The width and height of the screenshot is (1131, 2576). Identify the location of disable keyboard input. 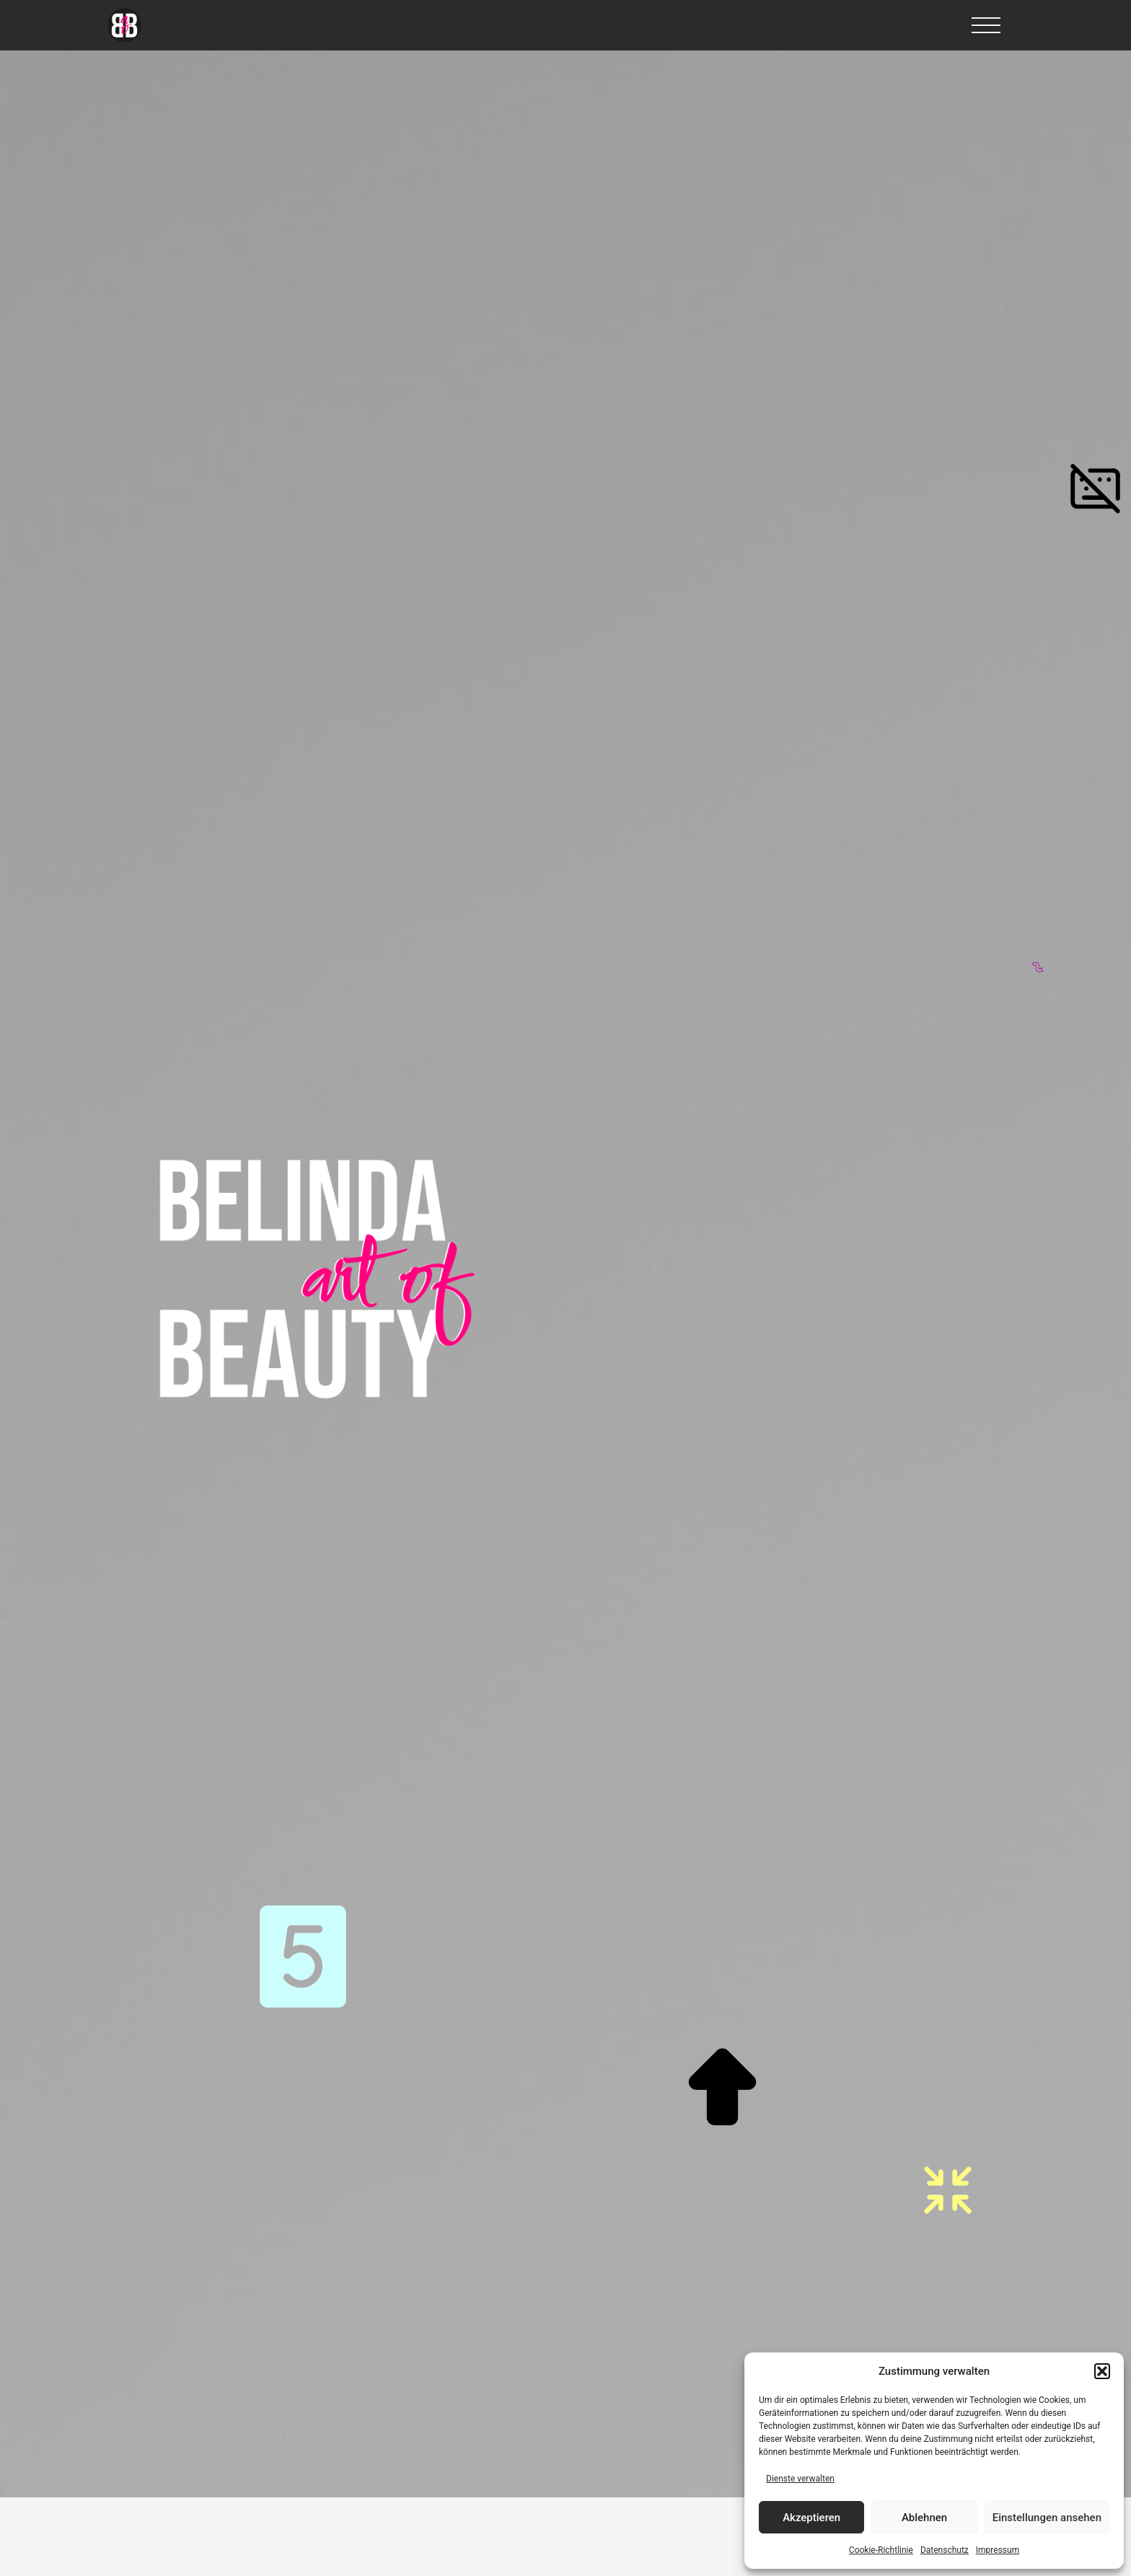
(1095, 488).